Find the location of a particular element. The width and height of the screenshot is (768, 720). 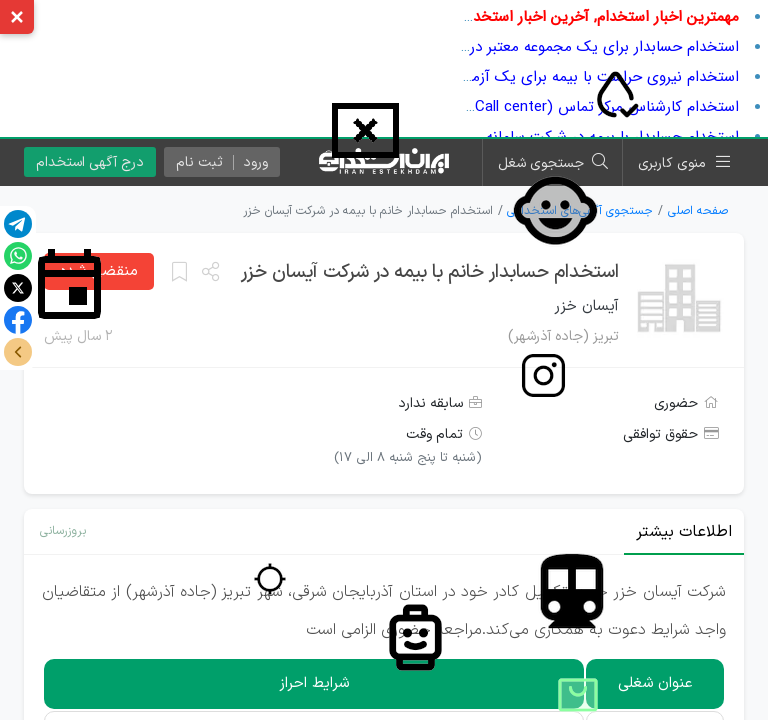

get subway or metro directions is located at coordinates (572, 593).